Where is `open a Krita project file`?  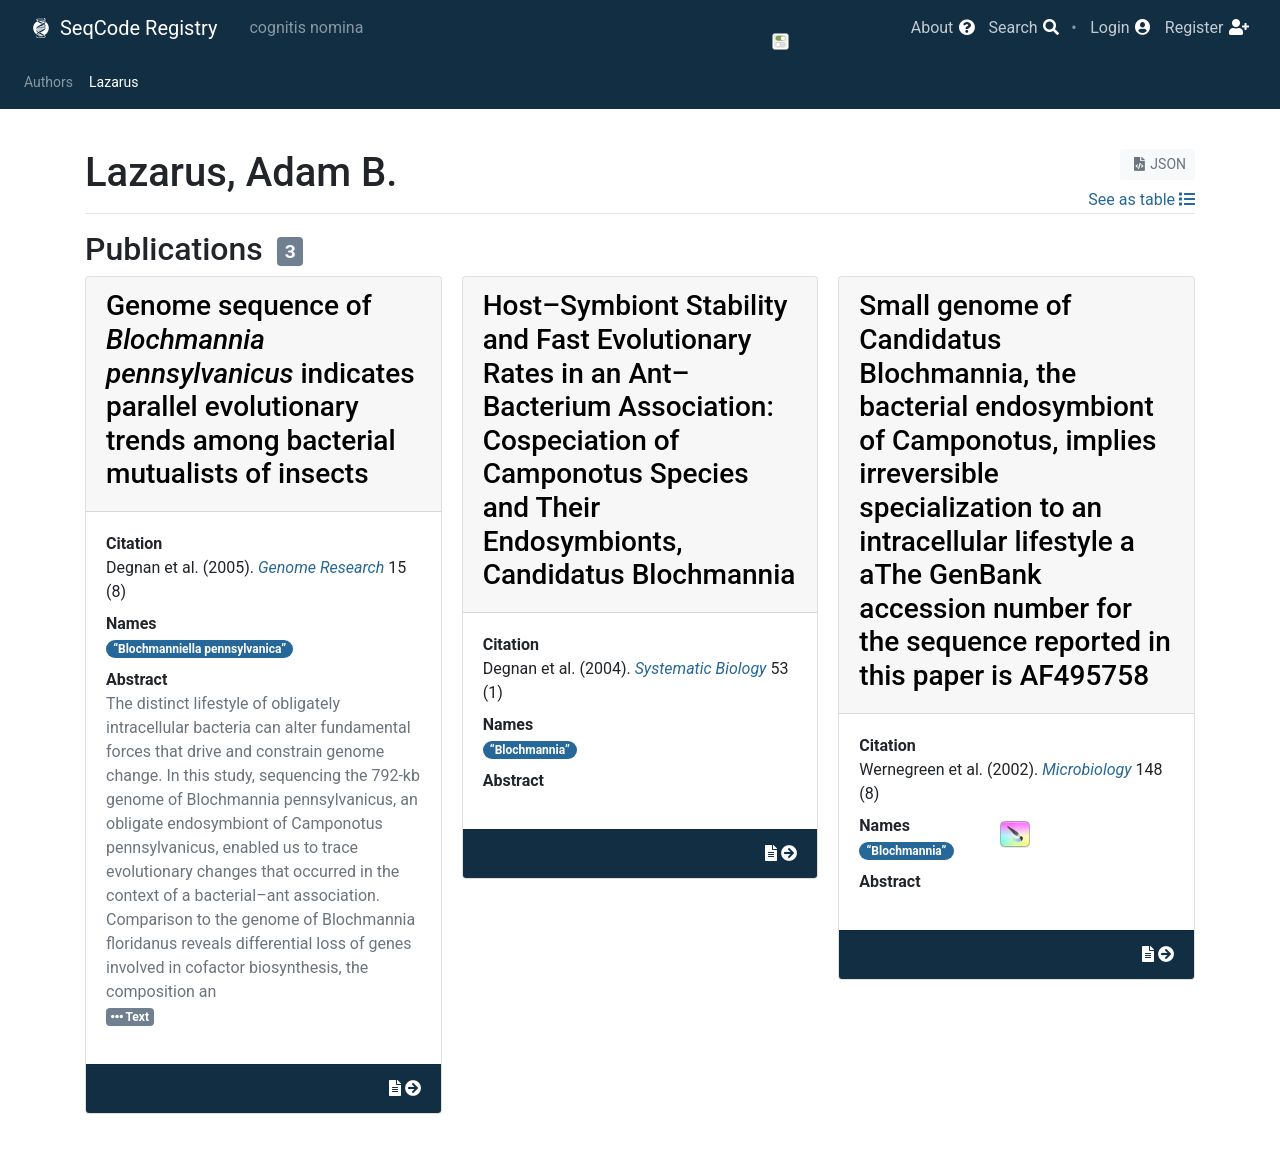
open a Krita project file is located at coordinates (1015, 833).